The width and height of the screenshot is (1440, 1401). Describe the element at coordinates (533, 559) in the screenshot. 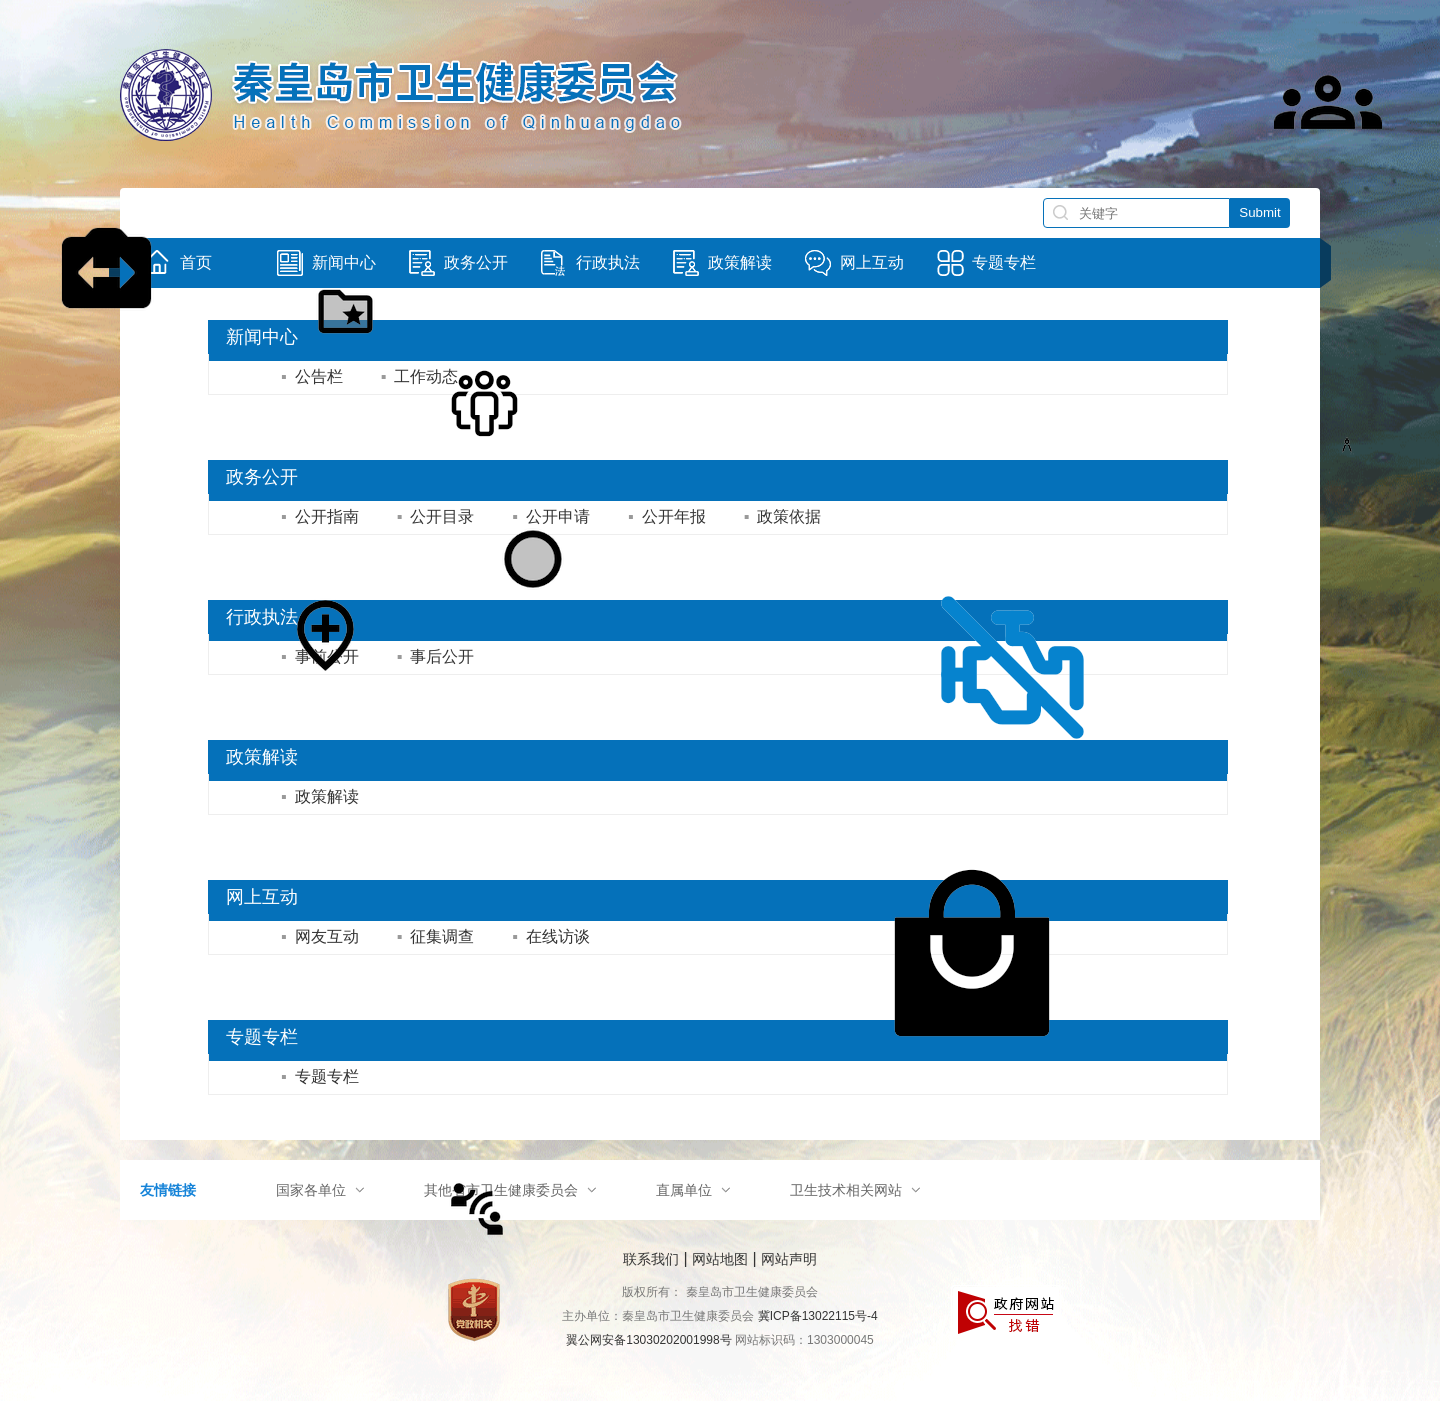

I see `indicates recording is available or ready` at that location.